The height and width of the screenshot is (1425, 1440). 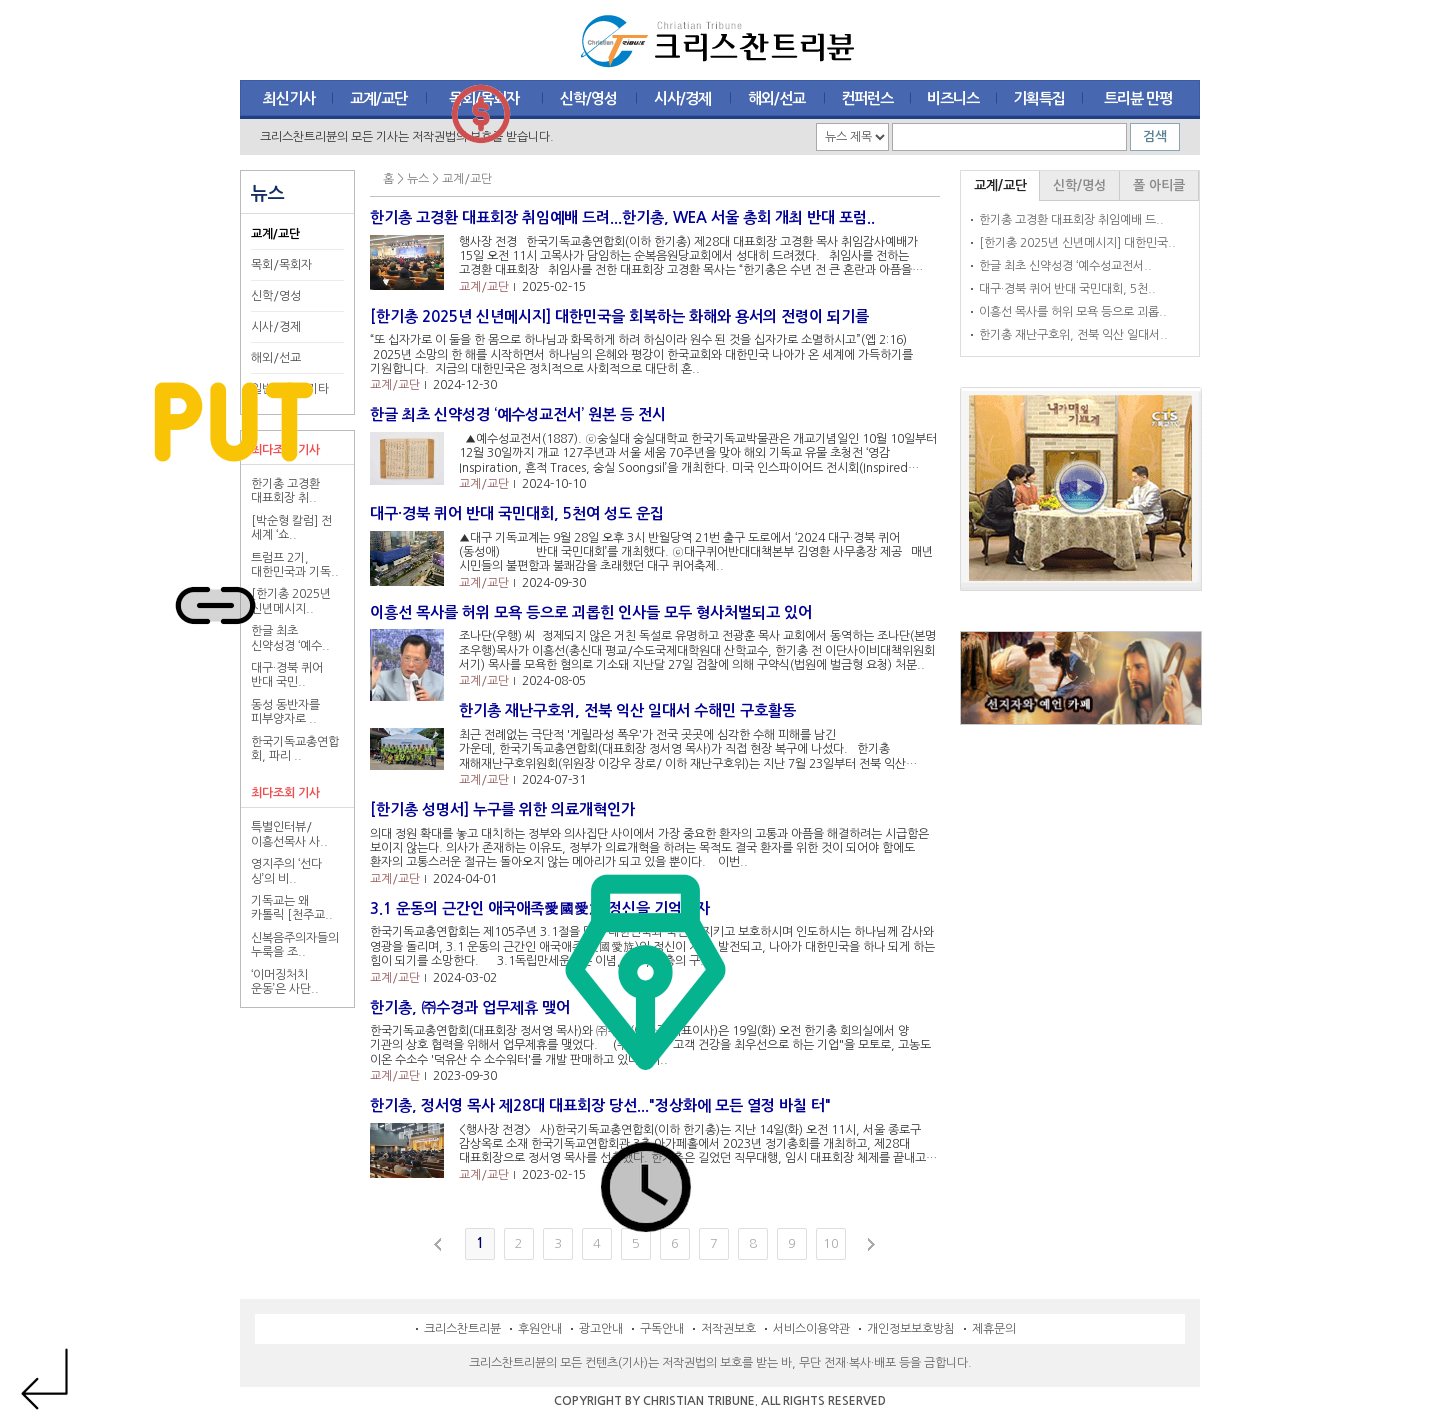 I want to click on indicates a paid or premium feature, so click(x=481, y=114).